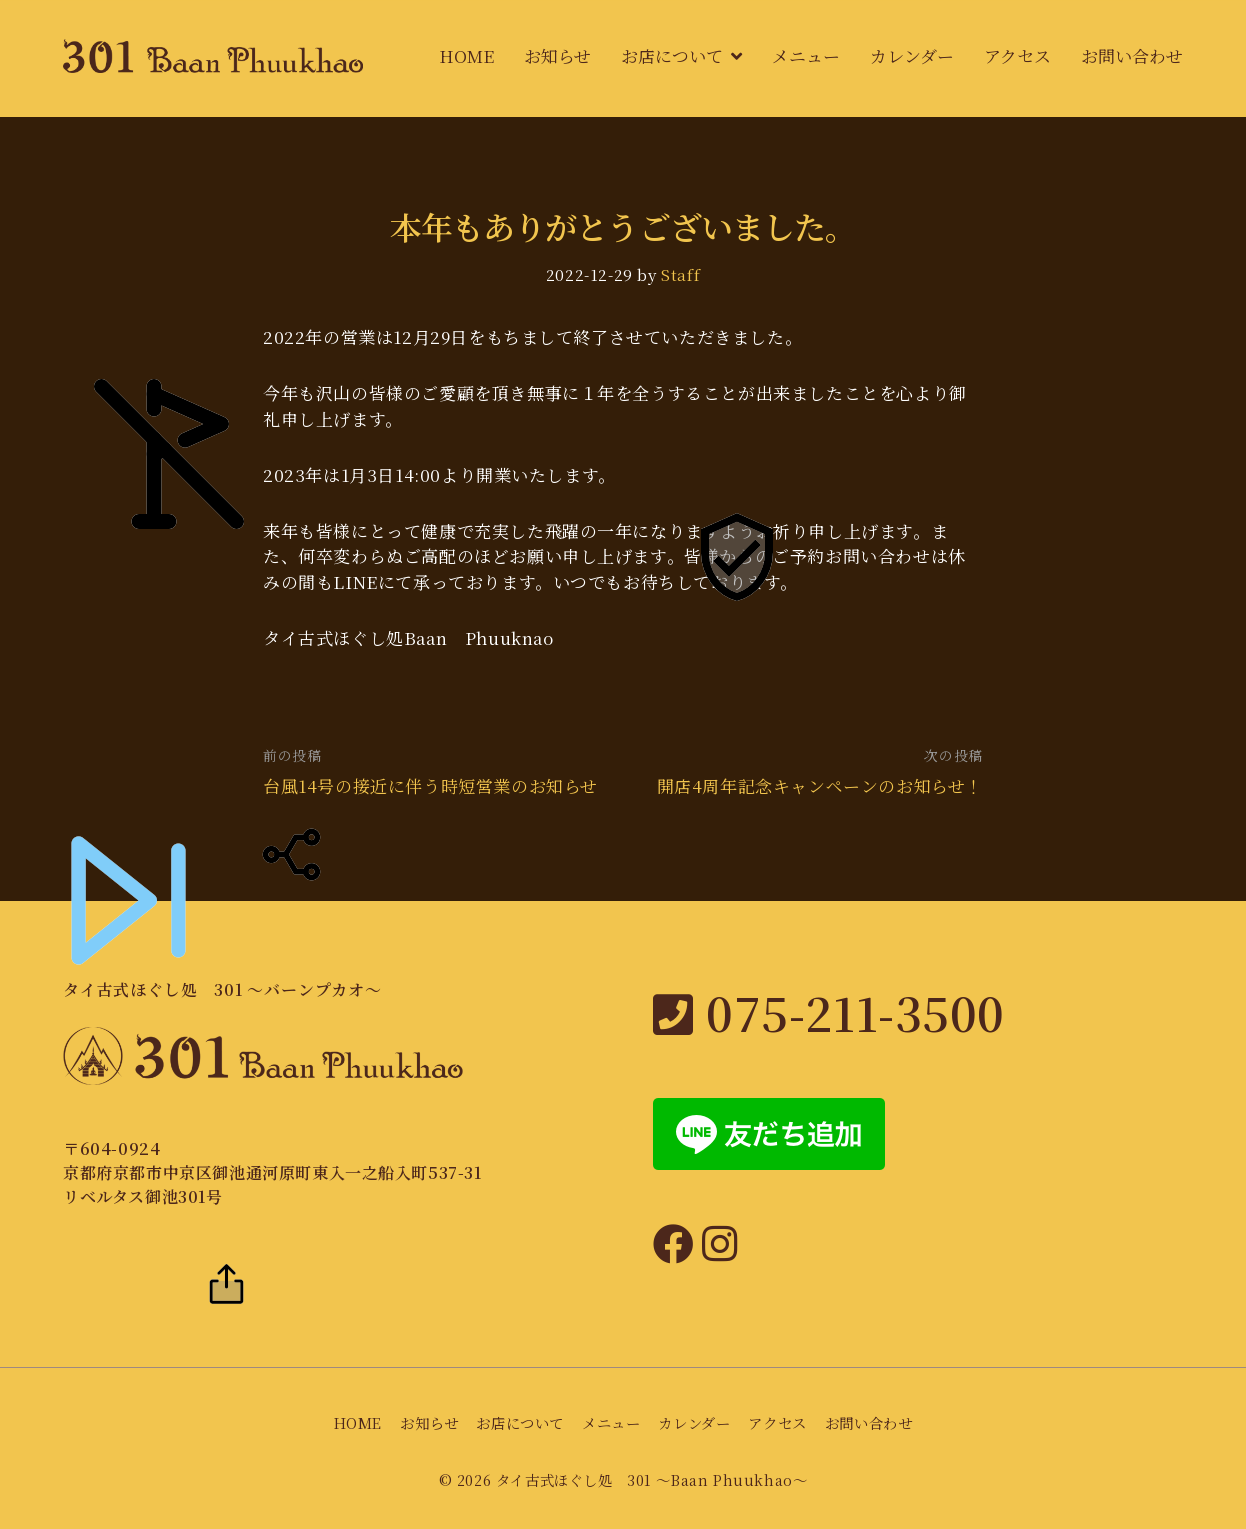 This screenshot has height=1529, width=1246. I want to click on view your stackshare profile, so click(291, 854).